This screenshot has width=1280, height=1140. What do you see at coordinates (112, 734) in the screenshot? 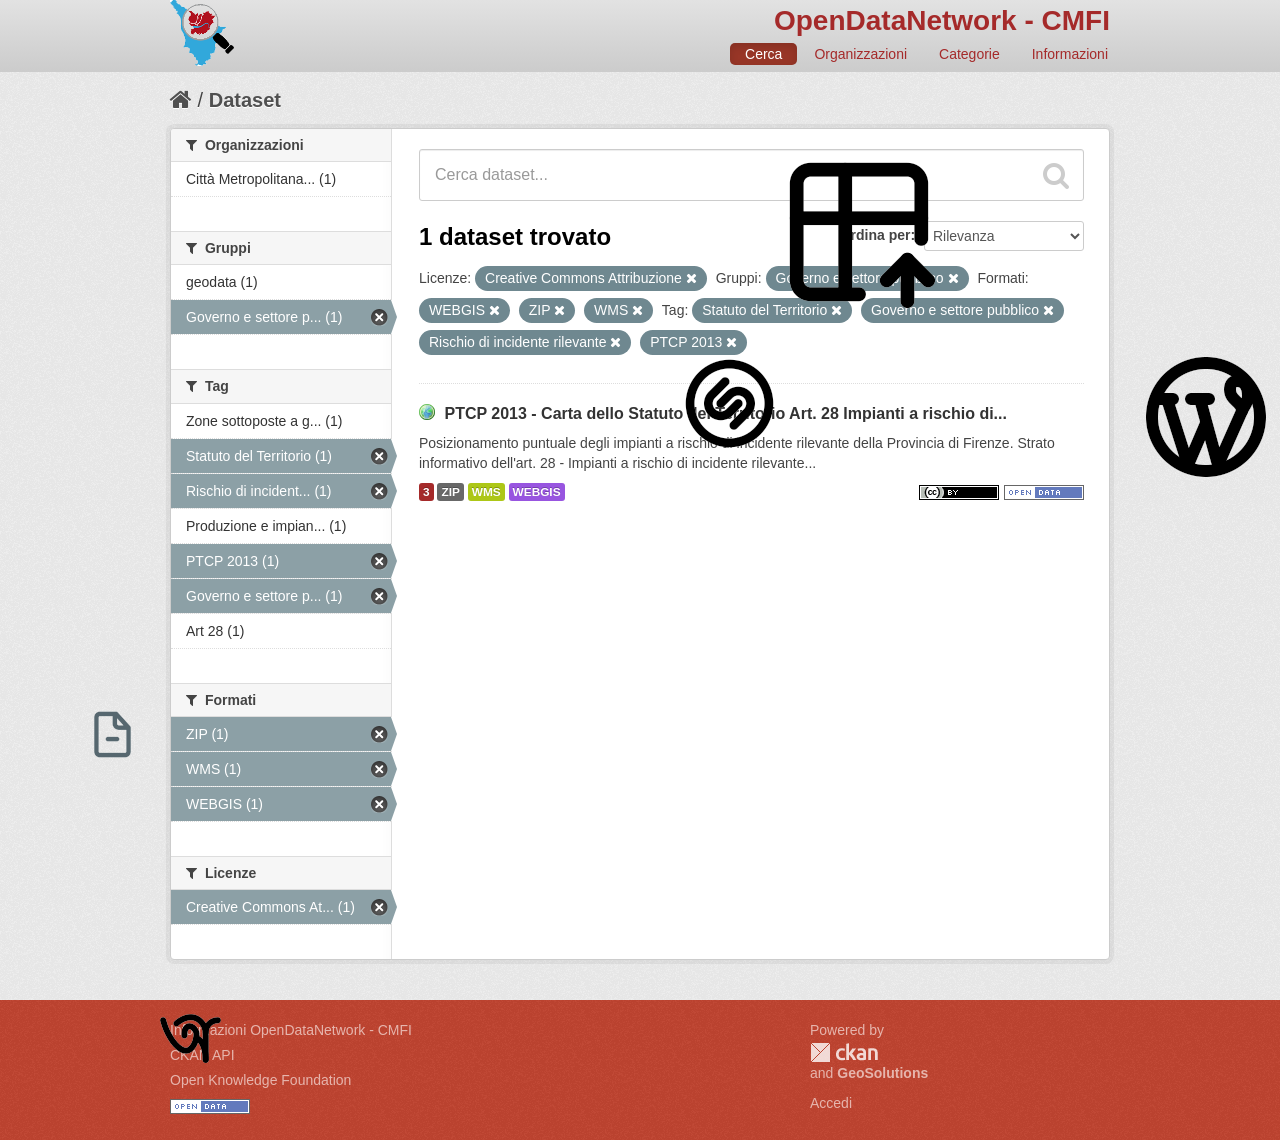
I see `remove or delete a file` at bounding box center [112, 734].